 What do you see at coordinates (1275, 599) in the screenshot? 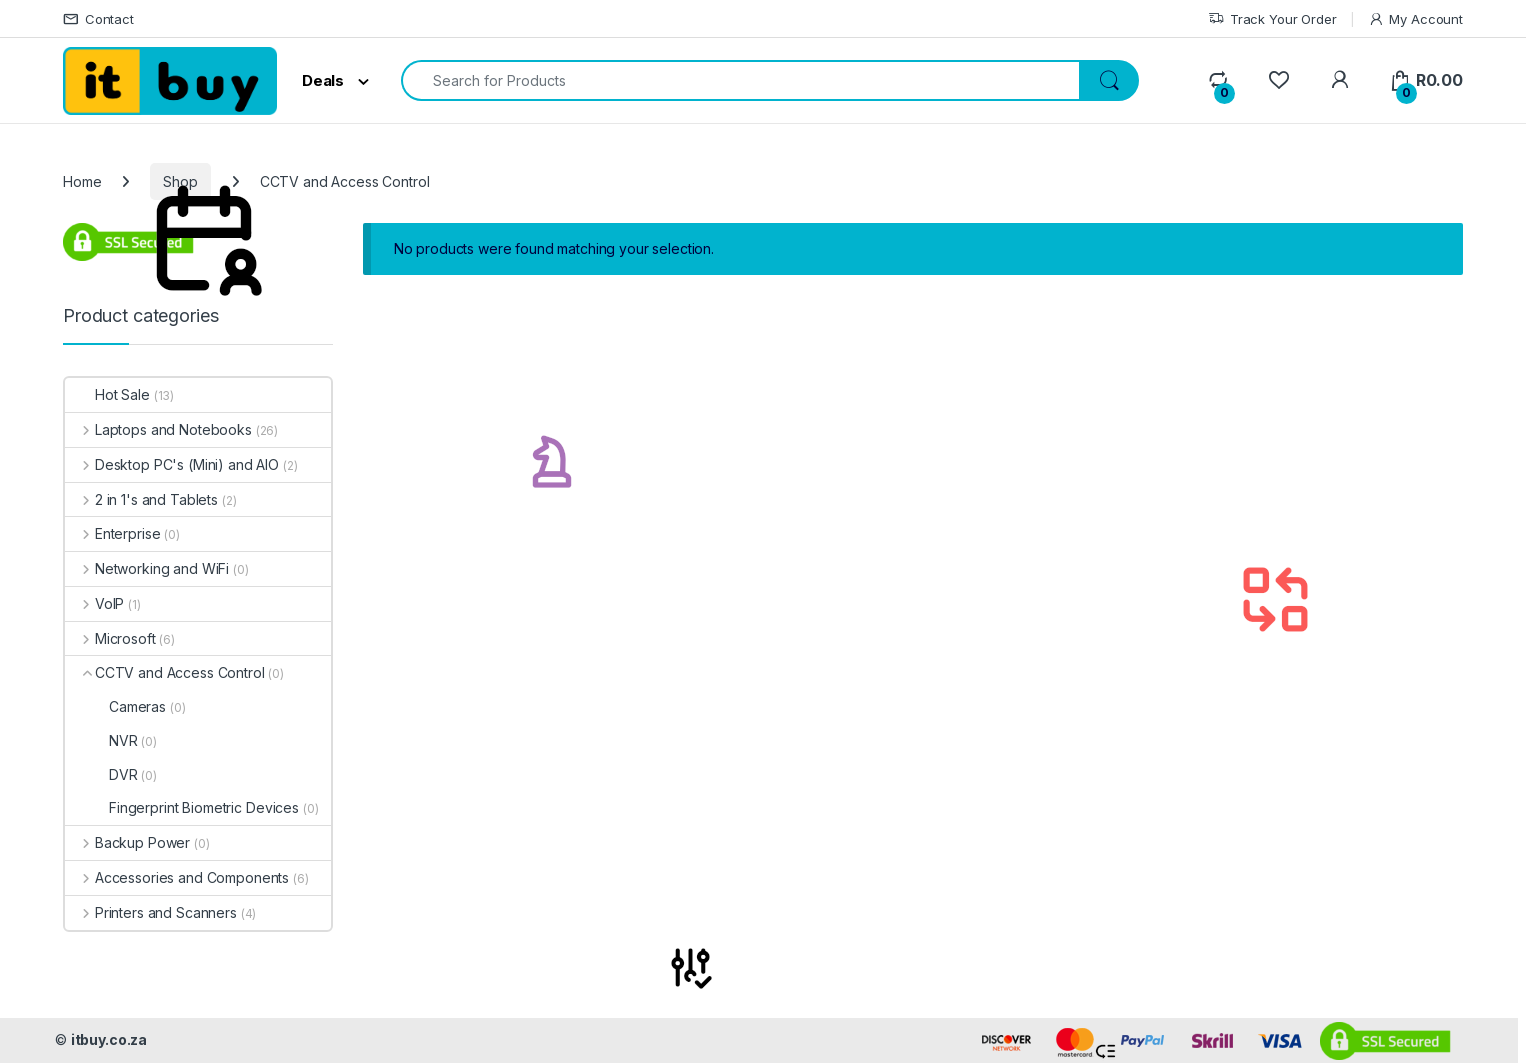
I see `swap or exchange two items` at bounding box center [1275, 599].